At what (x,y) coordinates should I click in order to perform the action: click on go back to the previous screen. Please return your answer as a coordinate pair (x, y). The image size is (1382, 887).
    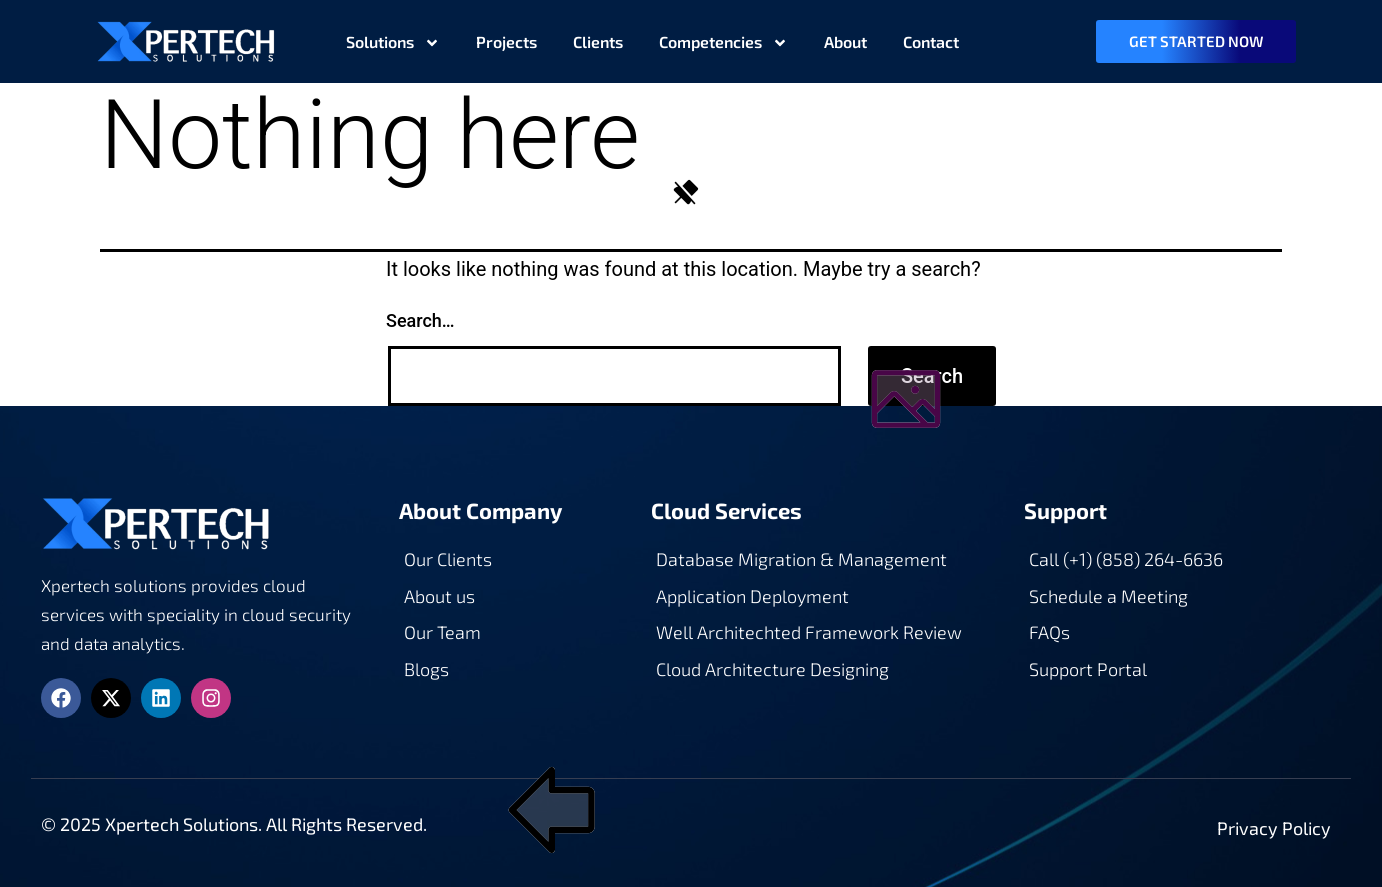
    Looking at the image, I should click on (555, 810).